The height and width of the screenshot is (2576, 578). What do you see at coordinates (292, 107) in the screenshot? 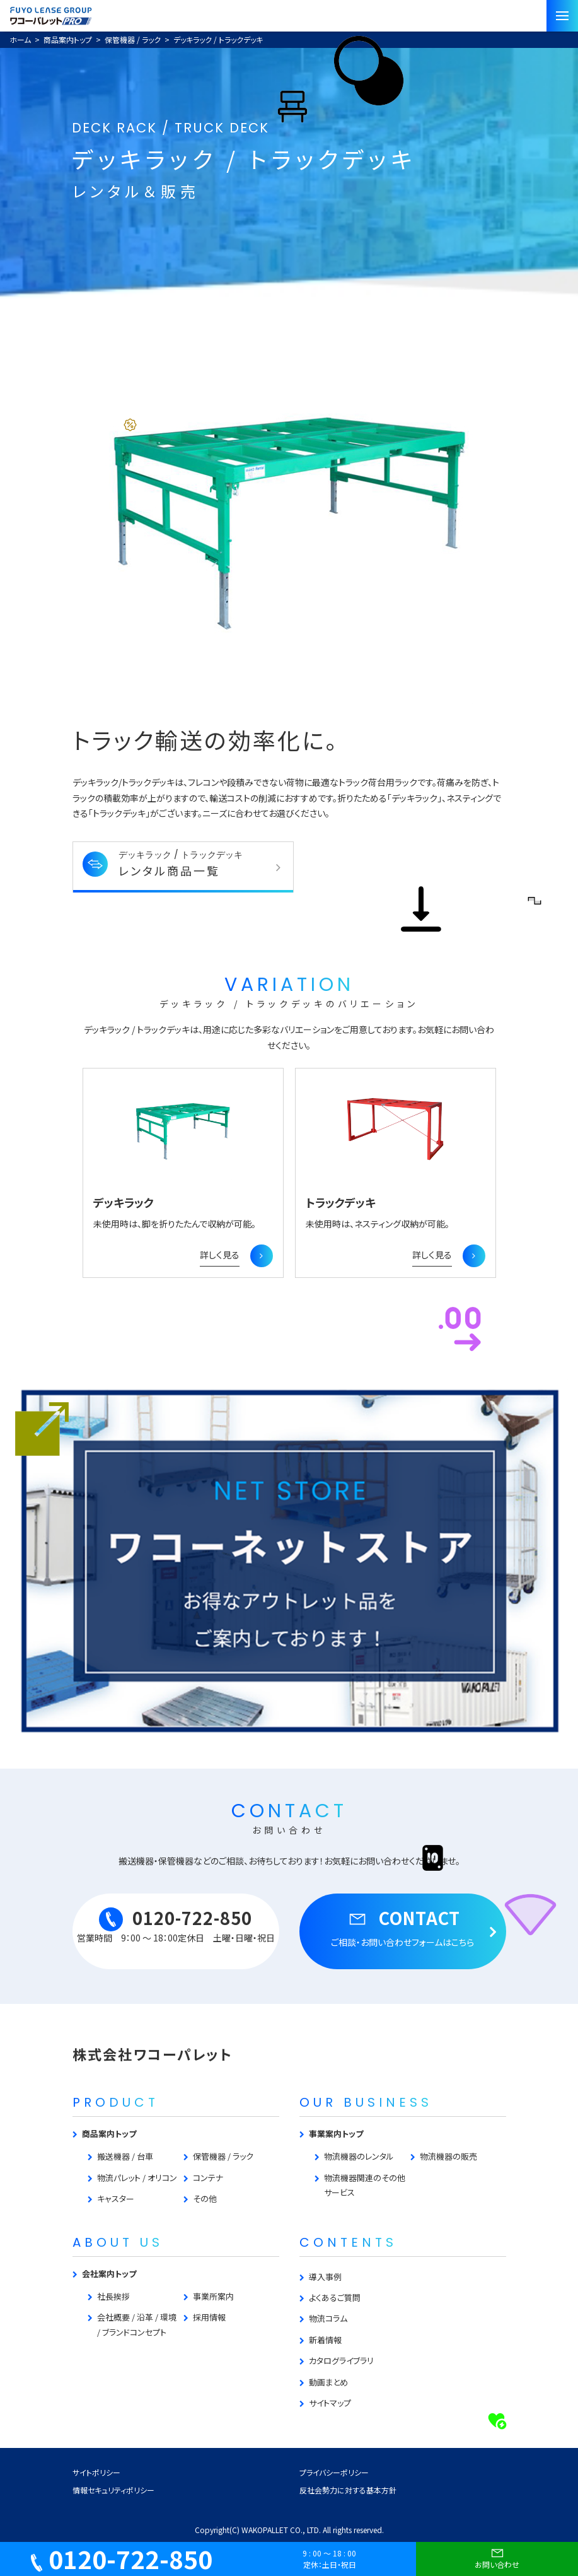
I see `browse furniture or seating options` at bounding box center [292, 107].